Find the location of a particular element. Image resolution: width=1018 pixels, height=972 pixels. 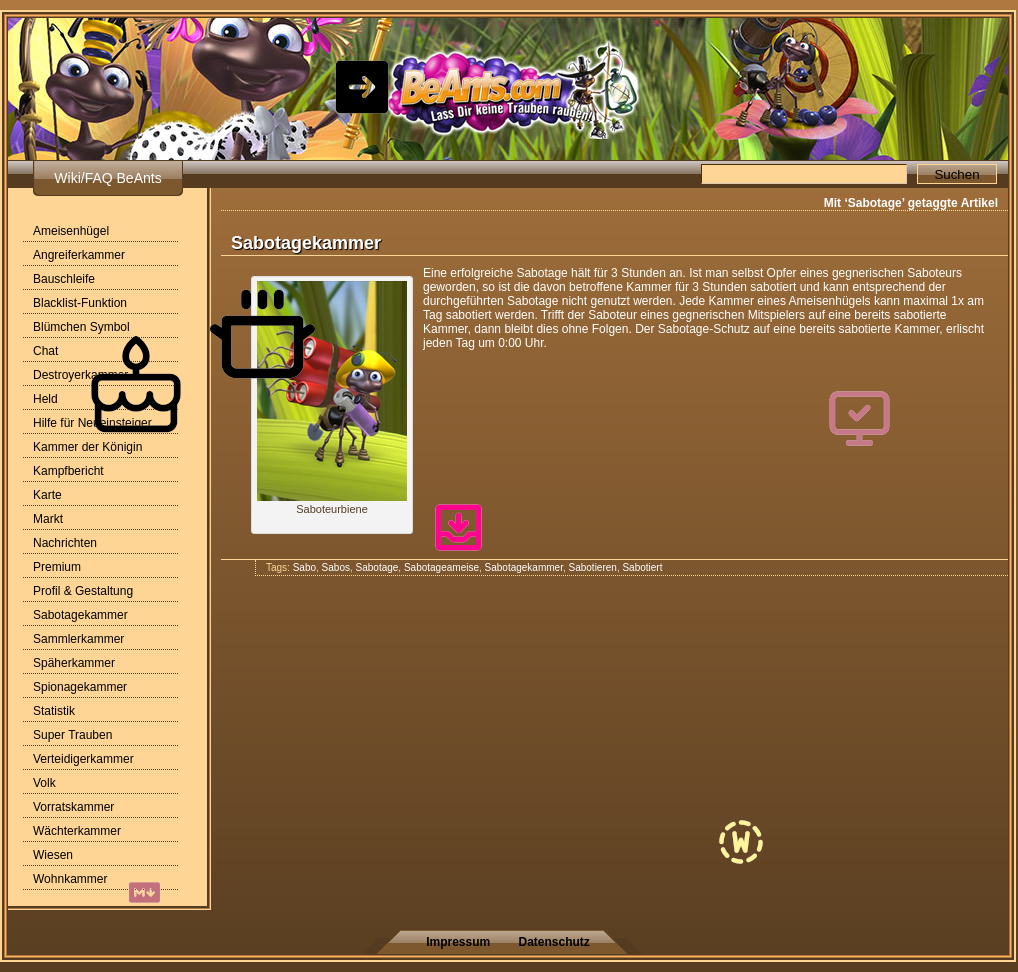

download file to inbox or tray is located at coordinates (458, 527).